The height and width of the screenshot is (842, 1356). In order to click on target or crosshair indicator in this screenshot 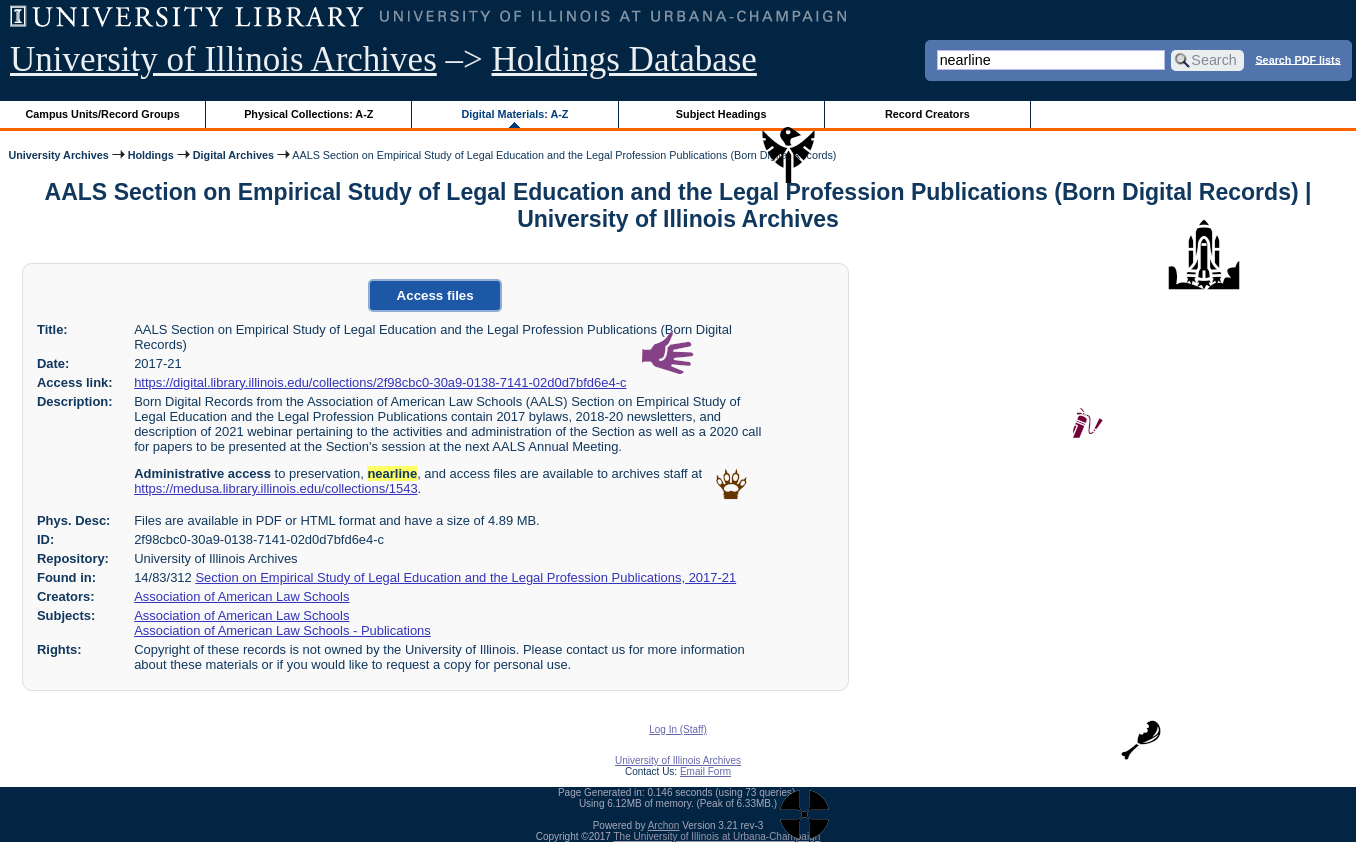, I will do `click(804, 814)`.